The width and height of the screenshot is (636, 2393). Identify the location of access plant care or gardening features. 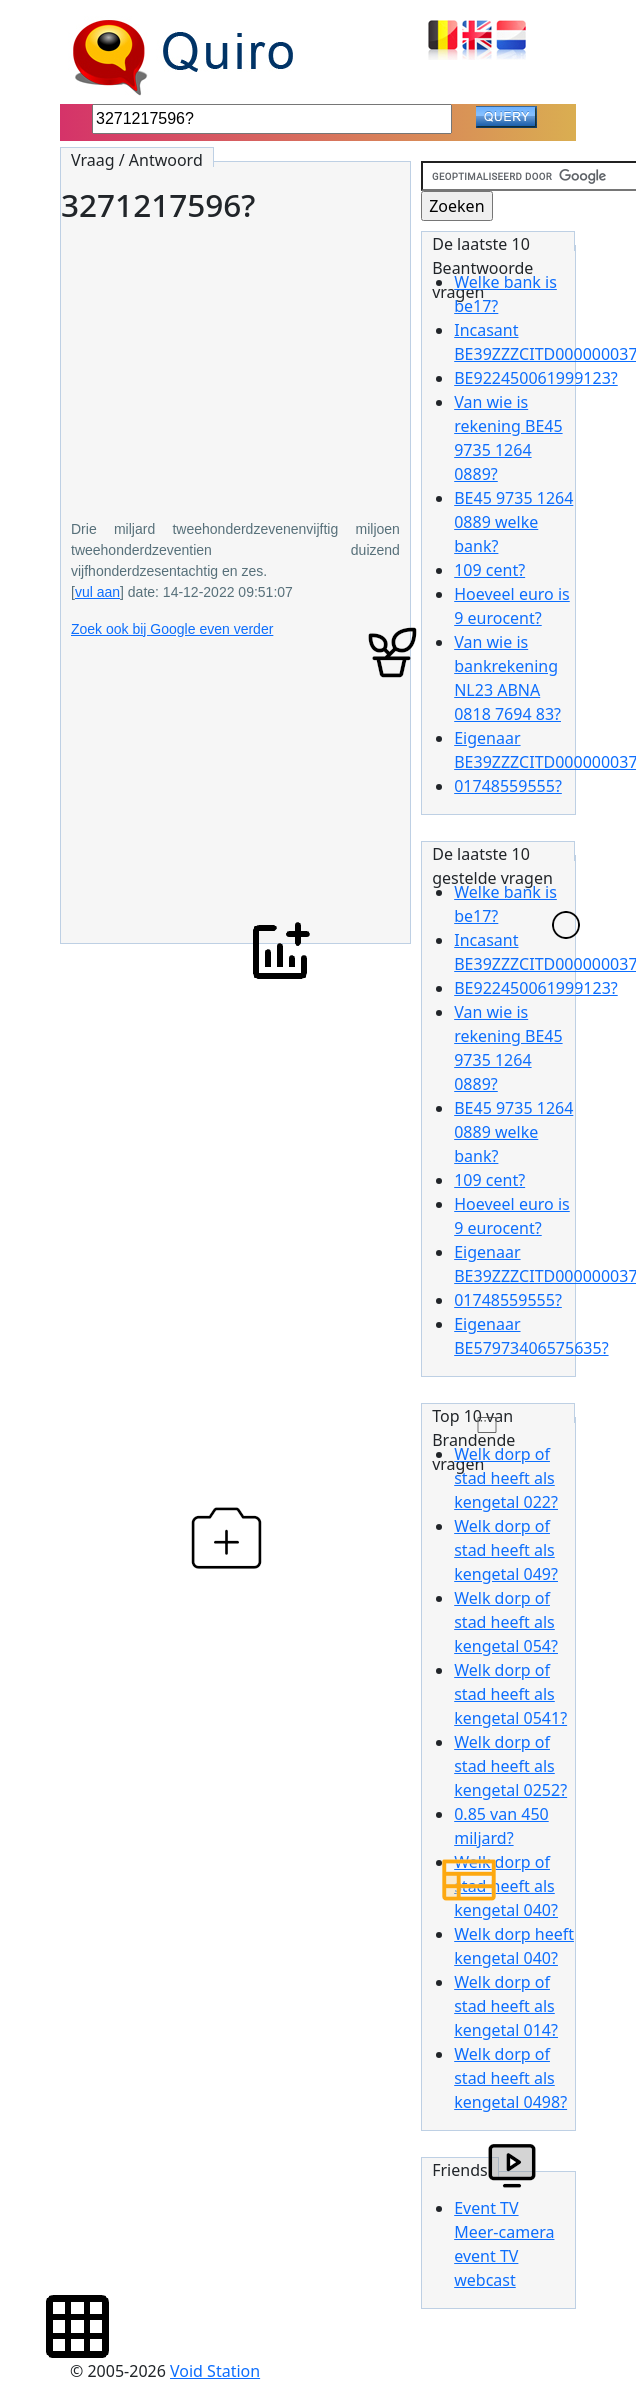
(391, 652).